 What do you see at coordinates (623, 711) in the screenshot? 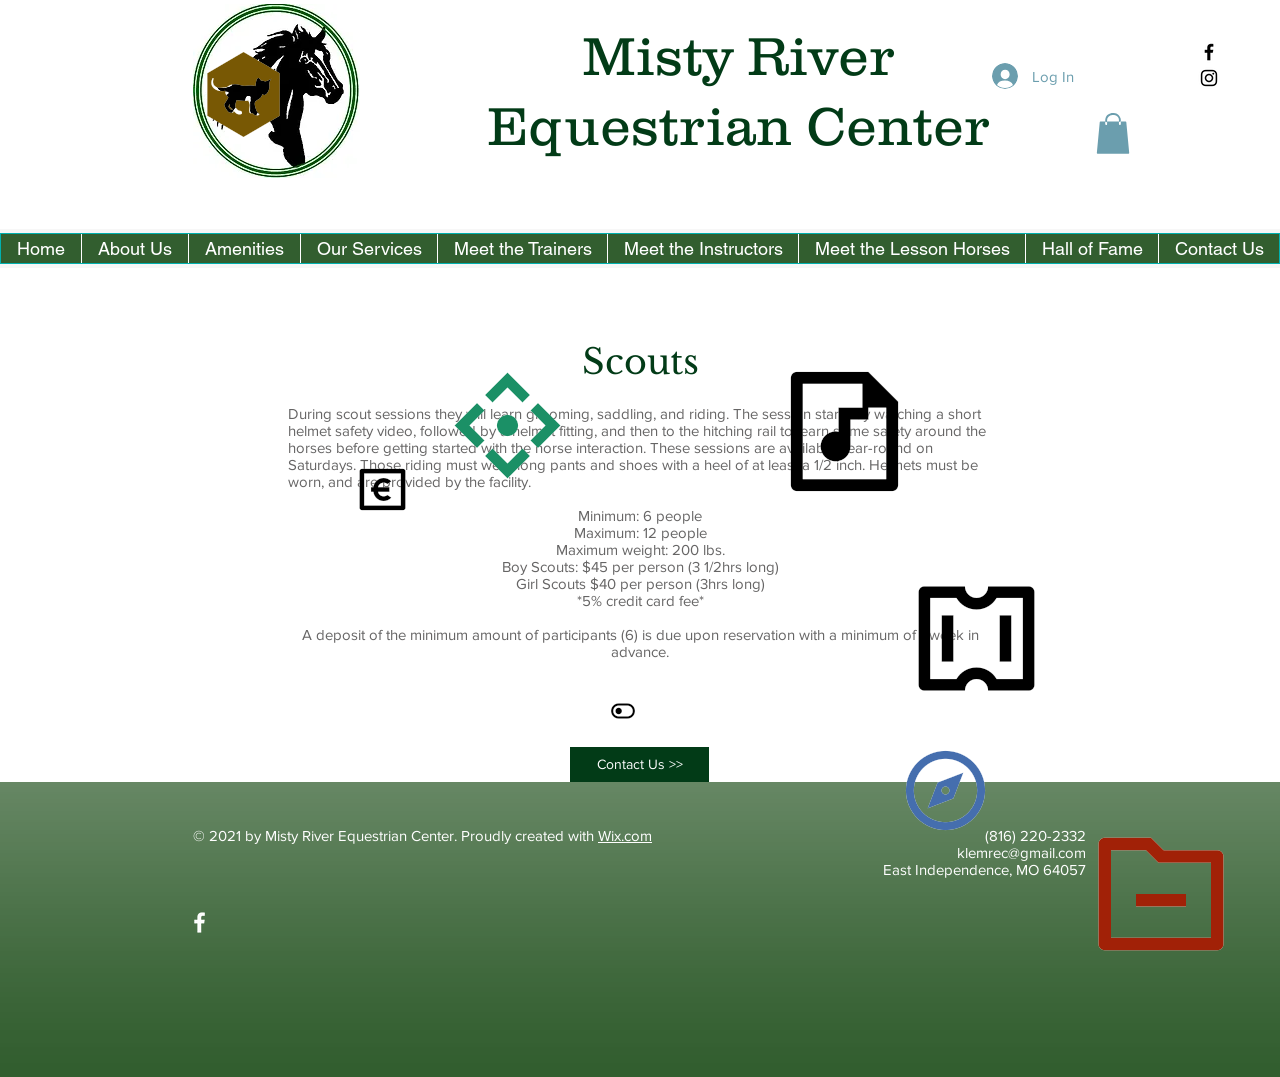
I see `toggle a setting on or off` at bounding box center [623, 711].